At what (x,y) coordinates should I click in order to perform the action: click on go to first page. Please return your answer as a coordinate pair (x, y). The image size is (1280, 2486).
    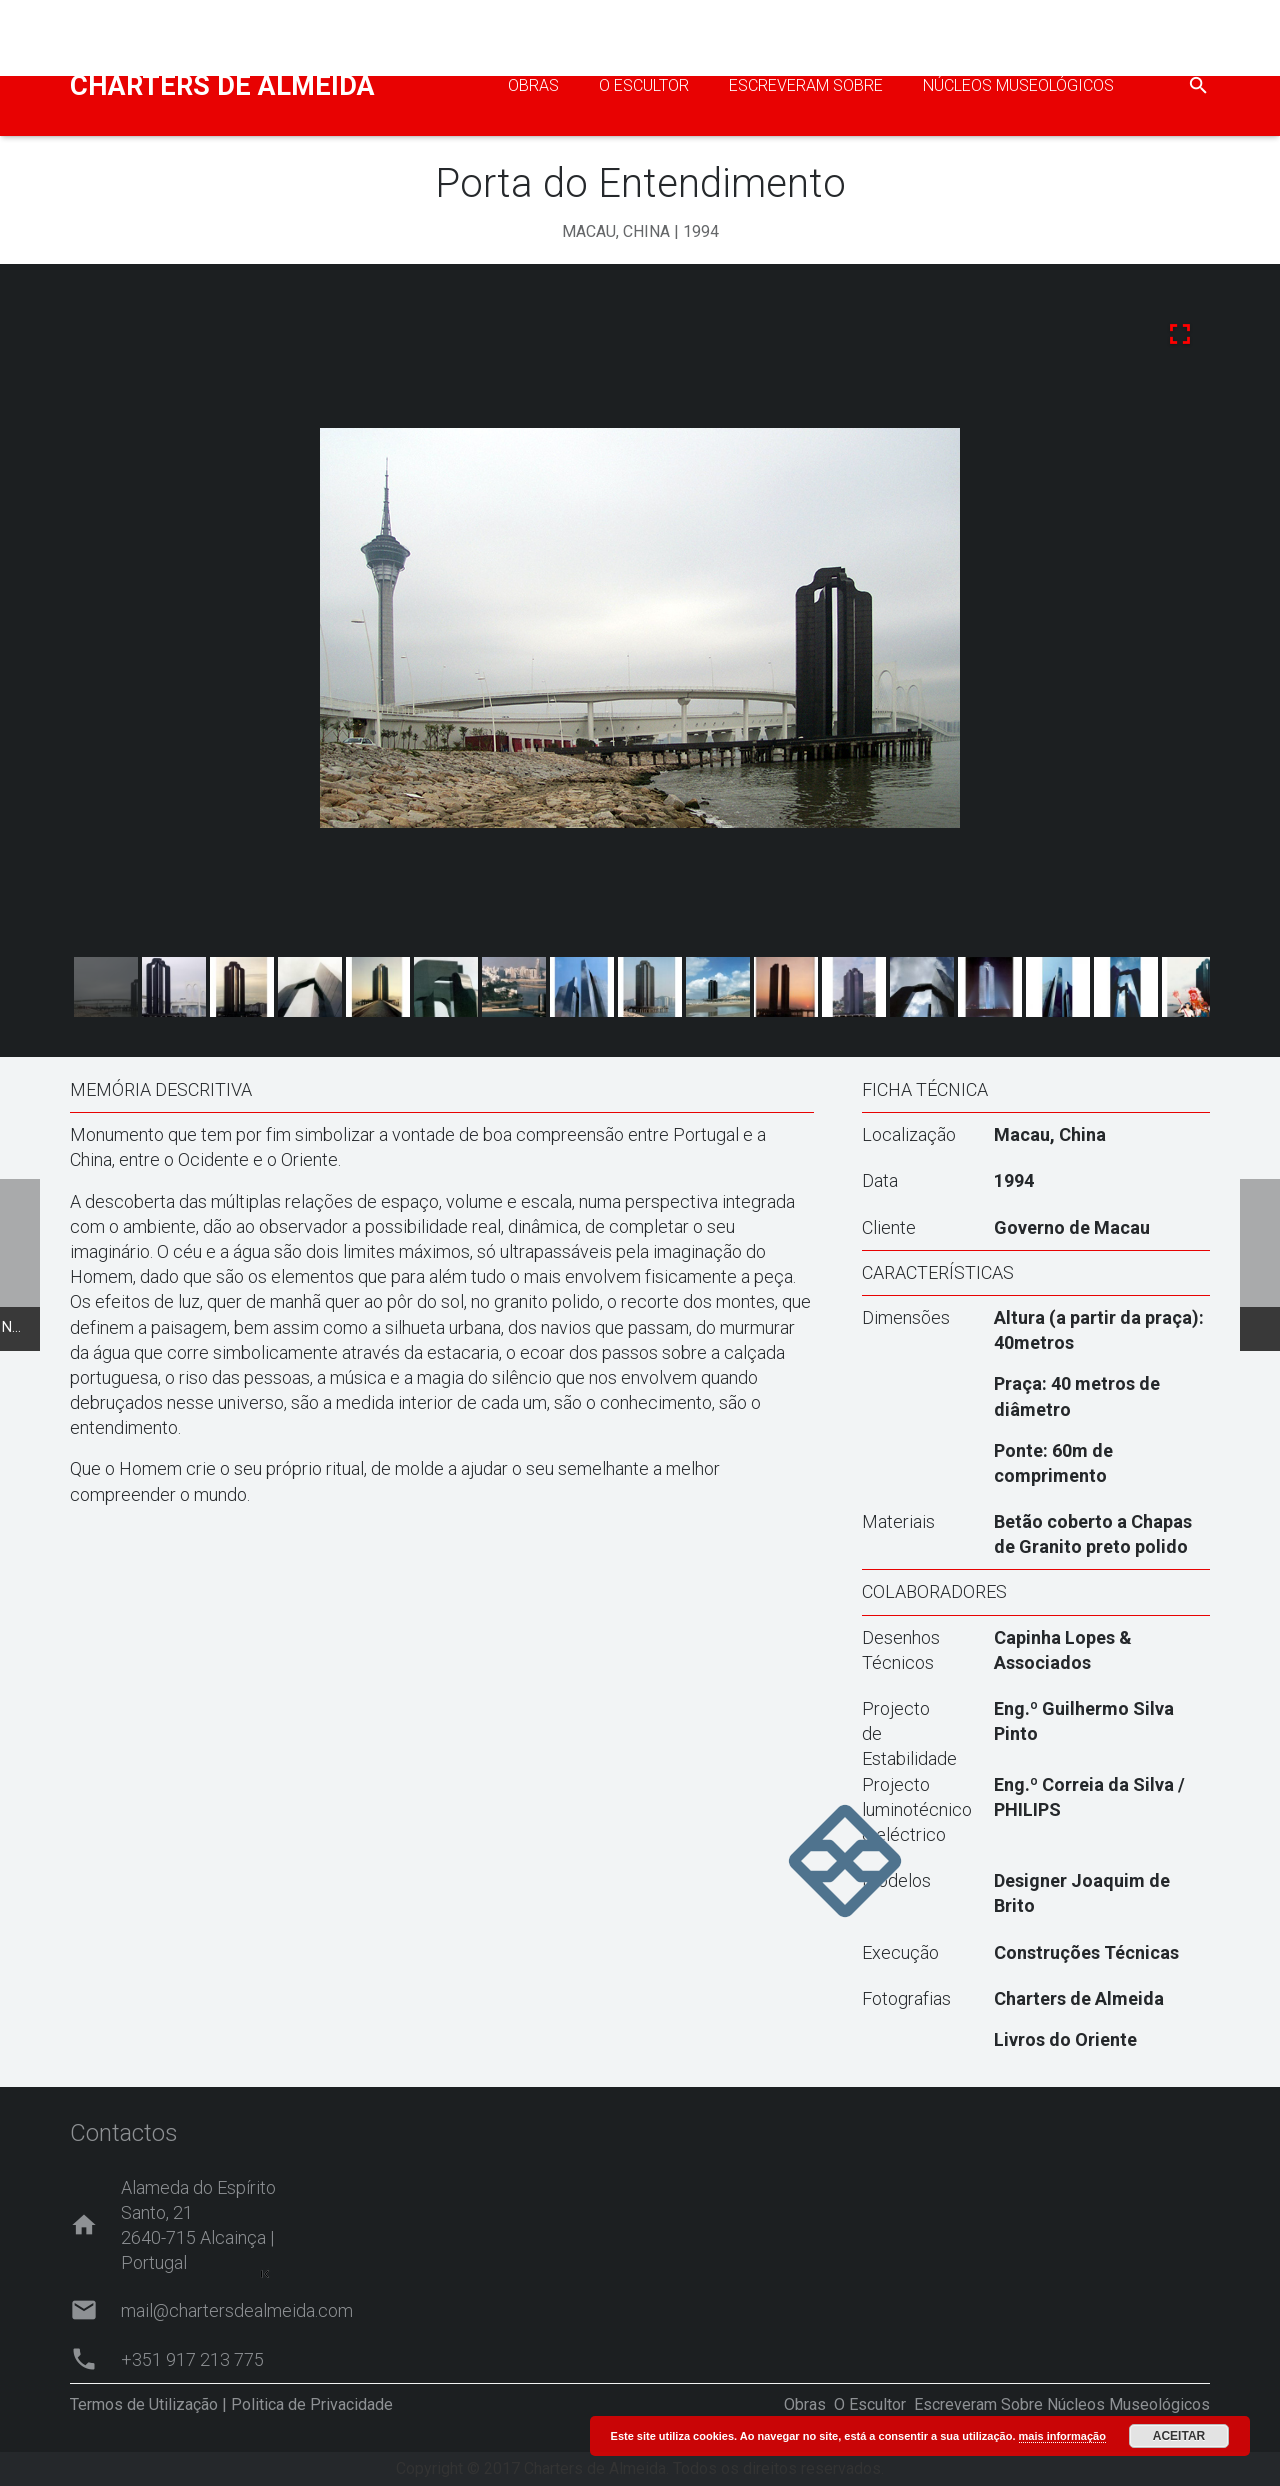
    Looking at the image, I should click on (265, 2274).